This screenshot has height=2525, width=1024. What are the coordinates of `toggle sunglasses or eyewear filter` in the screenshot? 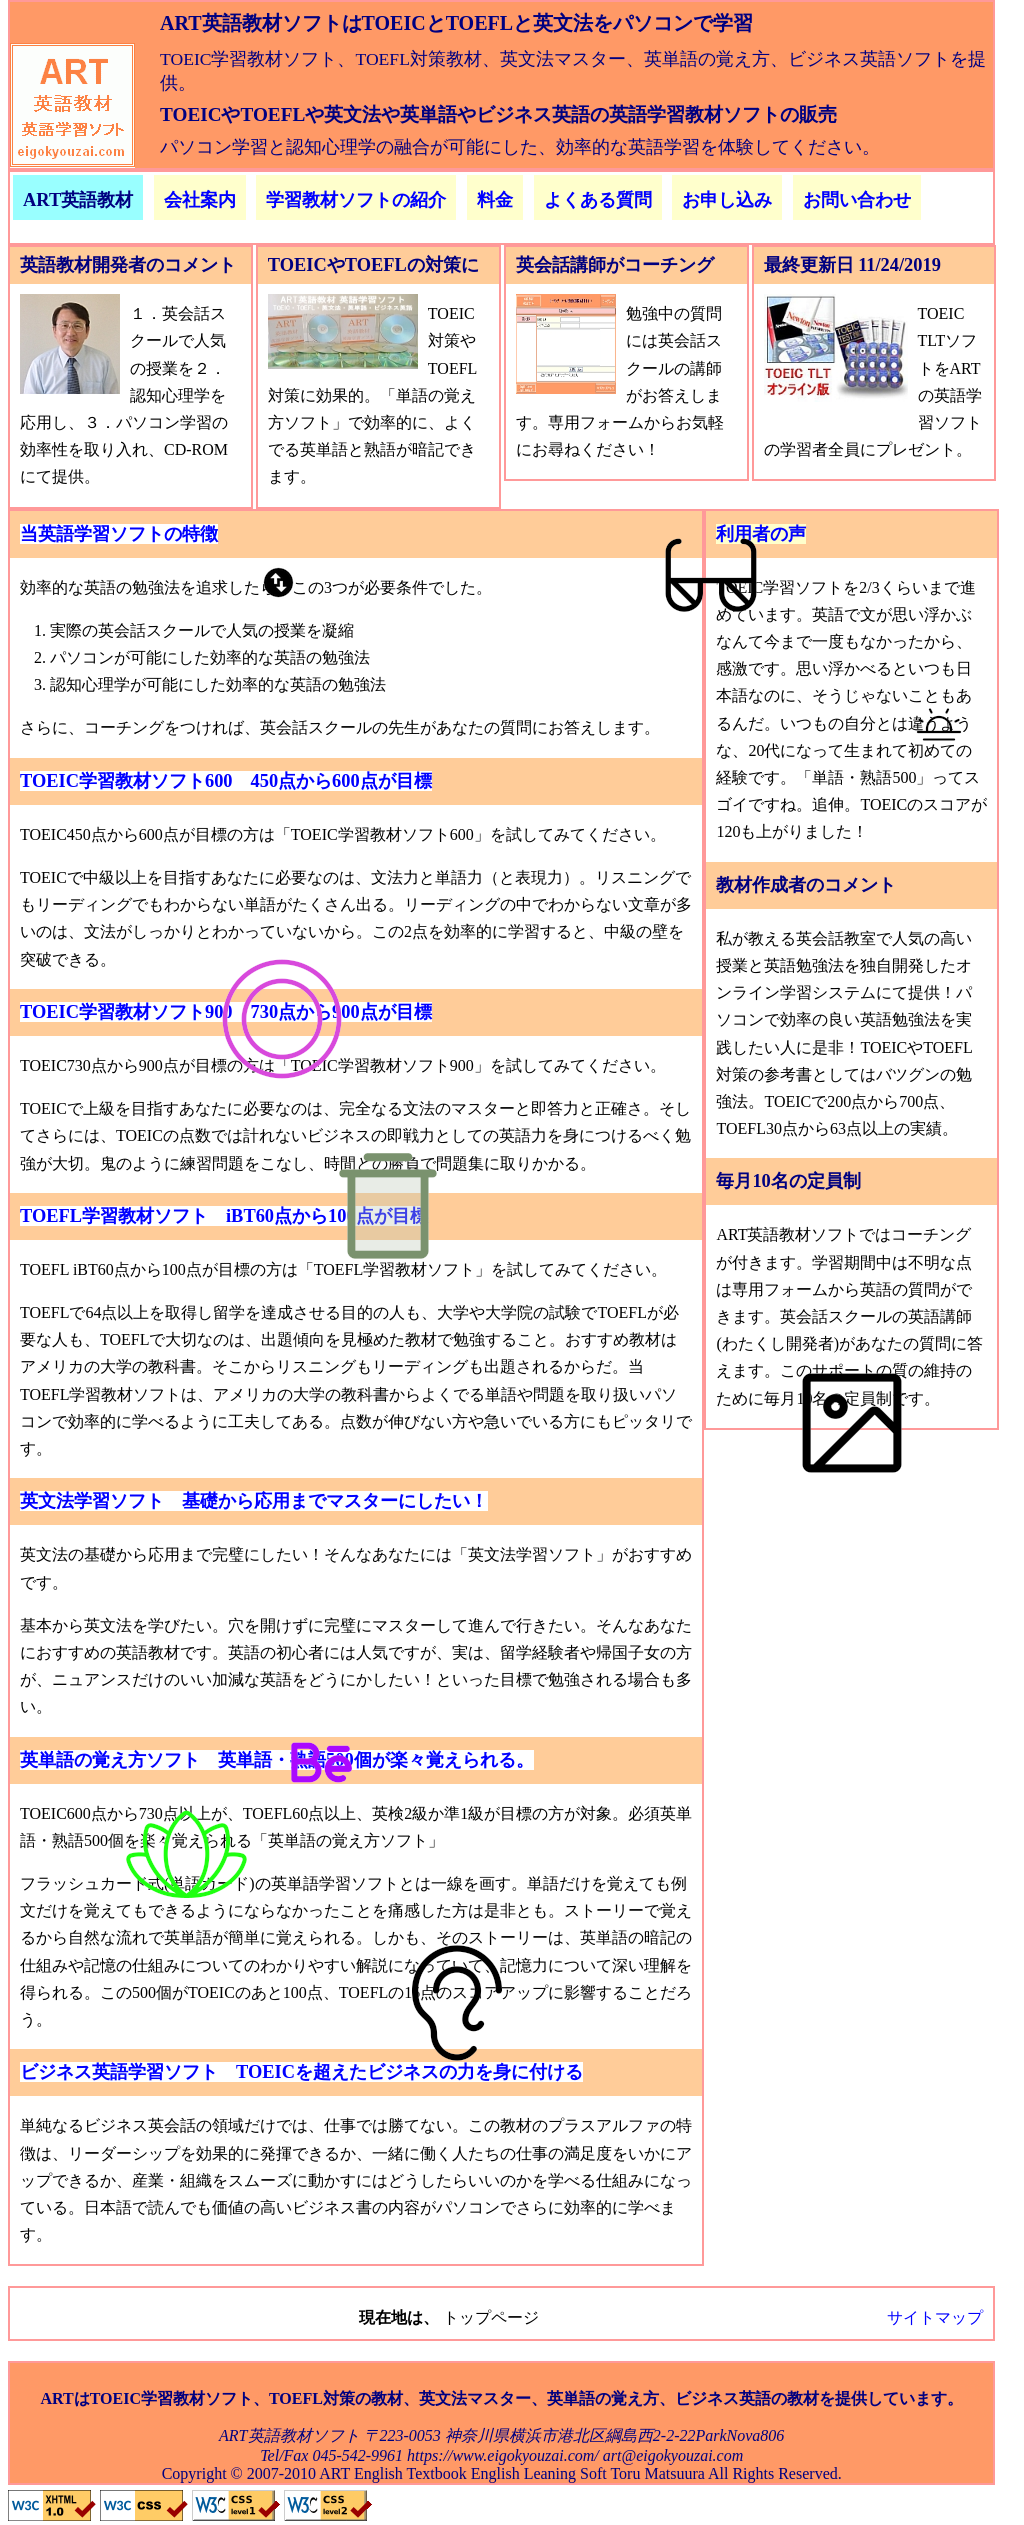 It's located at (711, 577).